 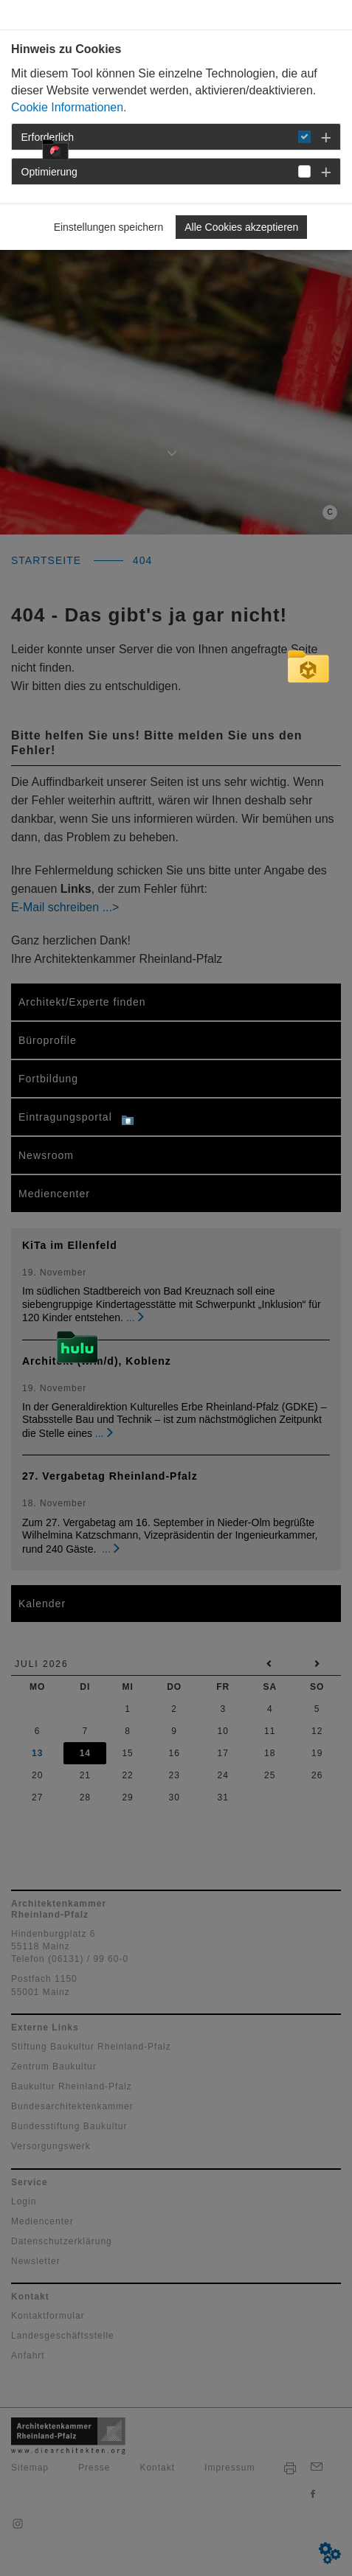 I want to click on open lumion project files folder, so click(x=128, y=1121).